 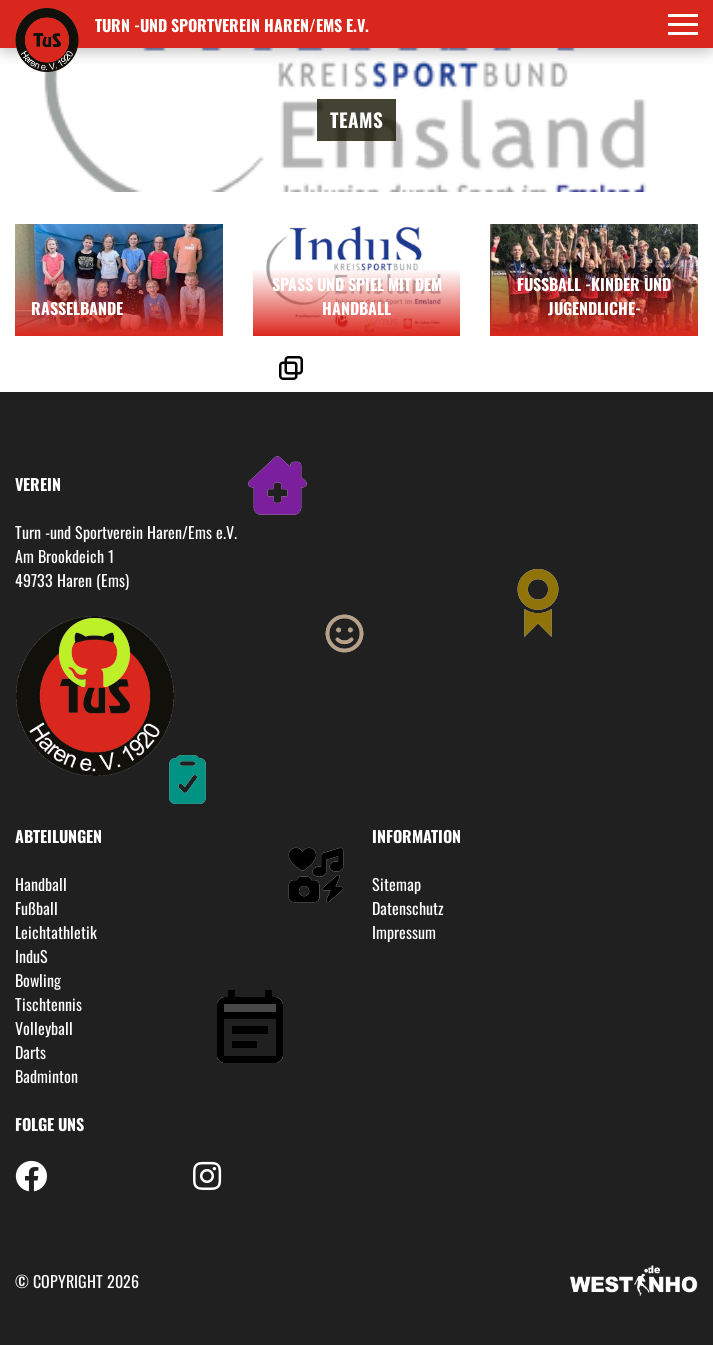 What do you see at coordinates (277, 485) in the screenshot?
I see `access home healthcare services` at bounding box center [277, 485].